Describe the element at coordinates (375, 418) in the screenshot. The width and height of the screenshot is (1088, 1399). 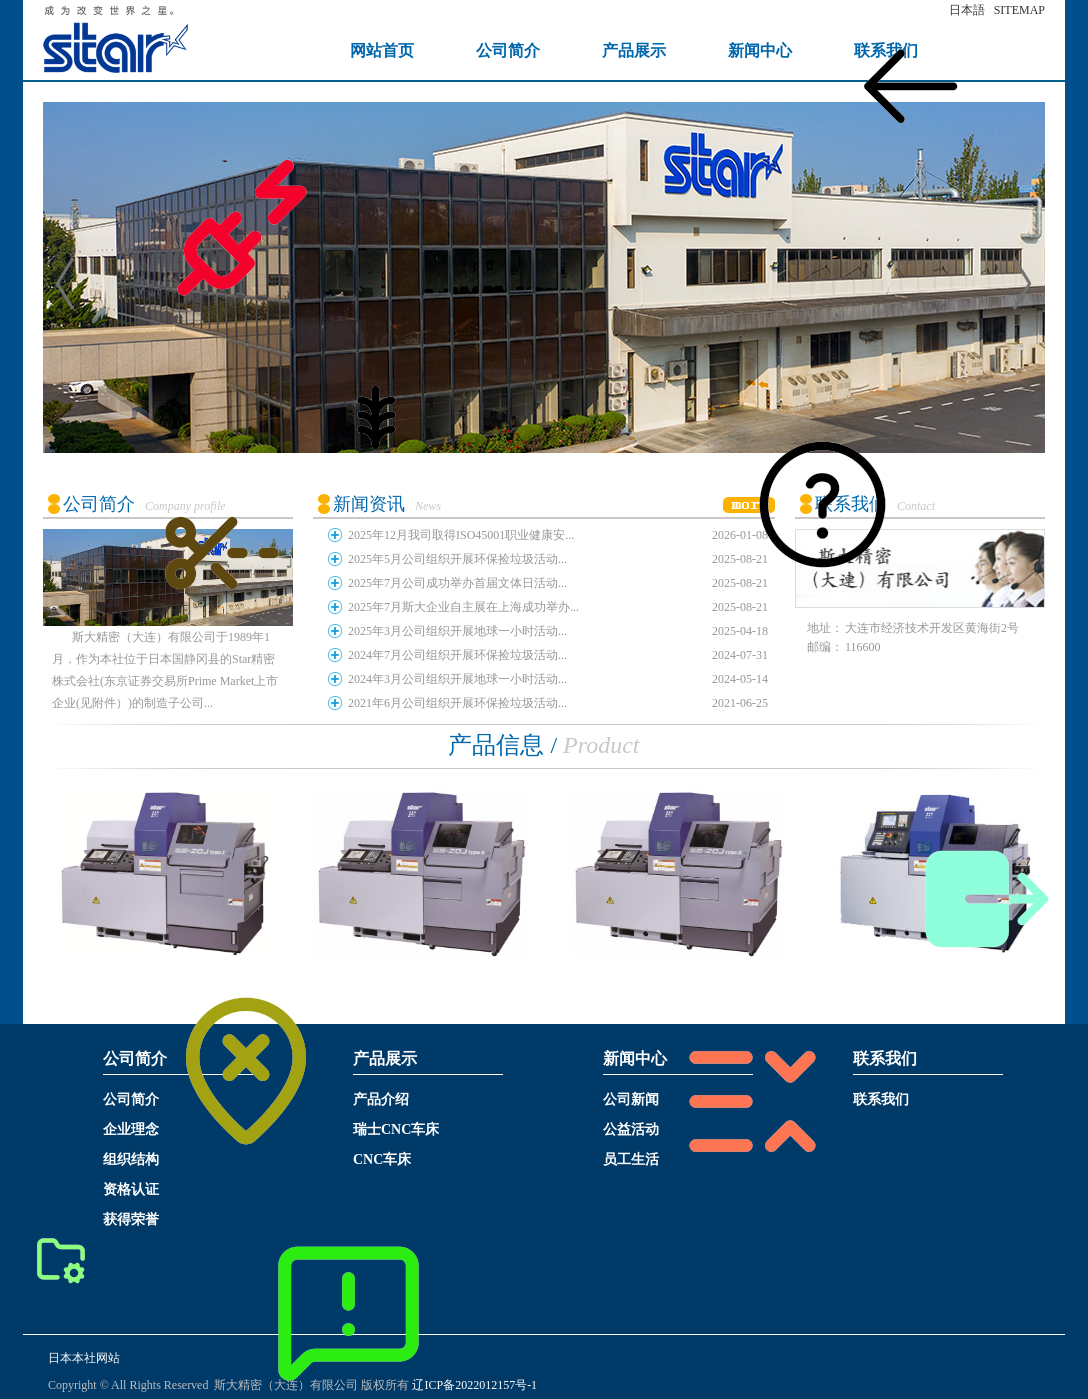
I see `view growth metrics or analytics` at that location.